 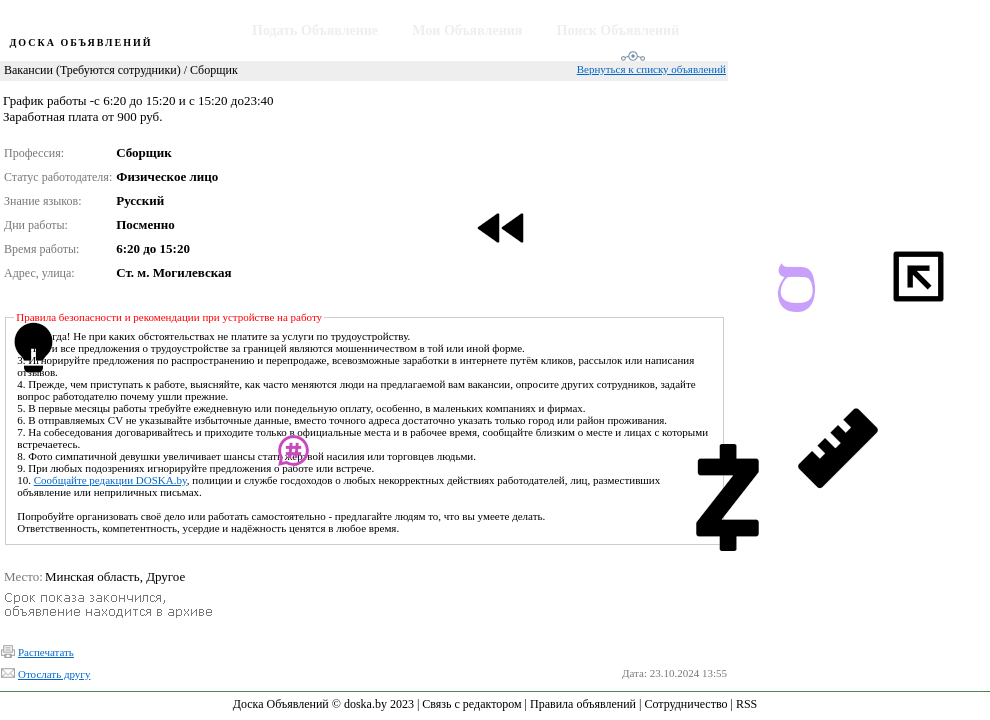 What do you see at coordinates (918, 276) in the screenshot?
I see `navigate back and up one level` at bounding box center [918, 276].